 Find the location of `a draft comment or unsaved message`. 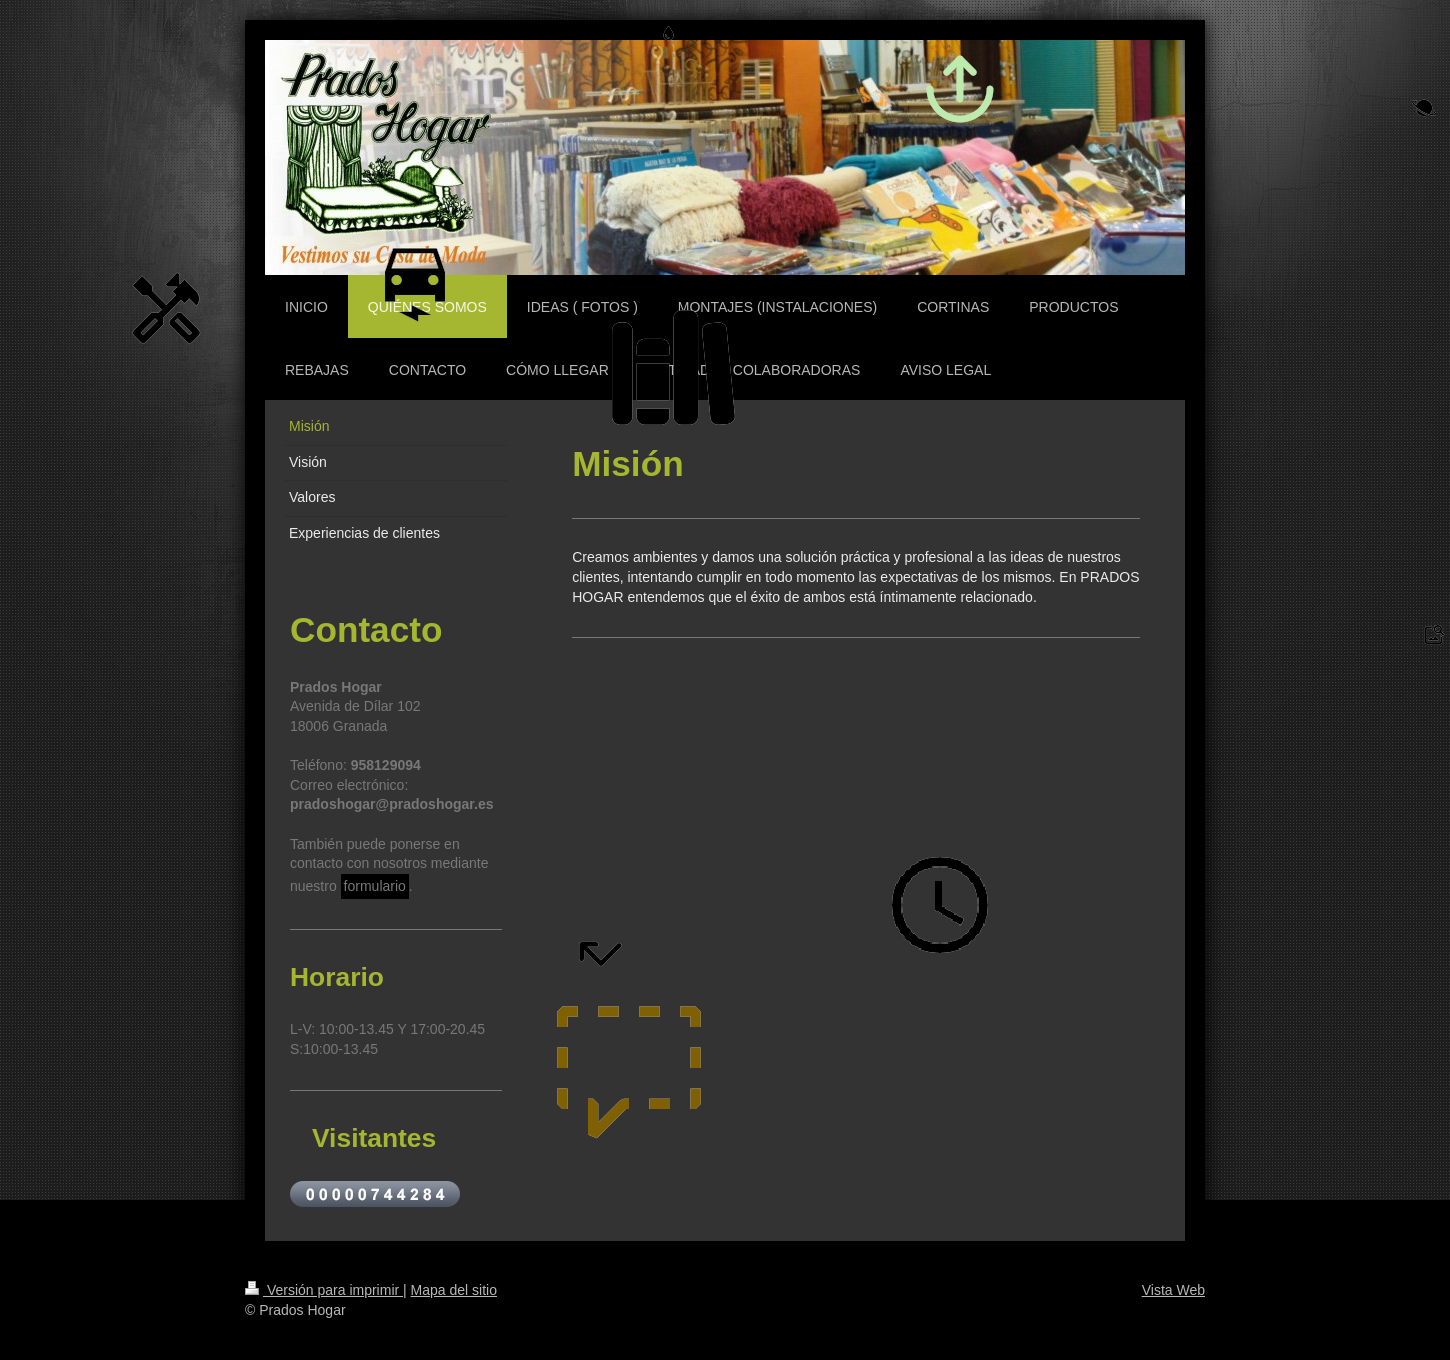

a draft comment or unsaved message is located at coordinates (629, 1068).